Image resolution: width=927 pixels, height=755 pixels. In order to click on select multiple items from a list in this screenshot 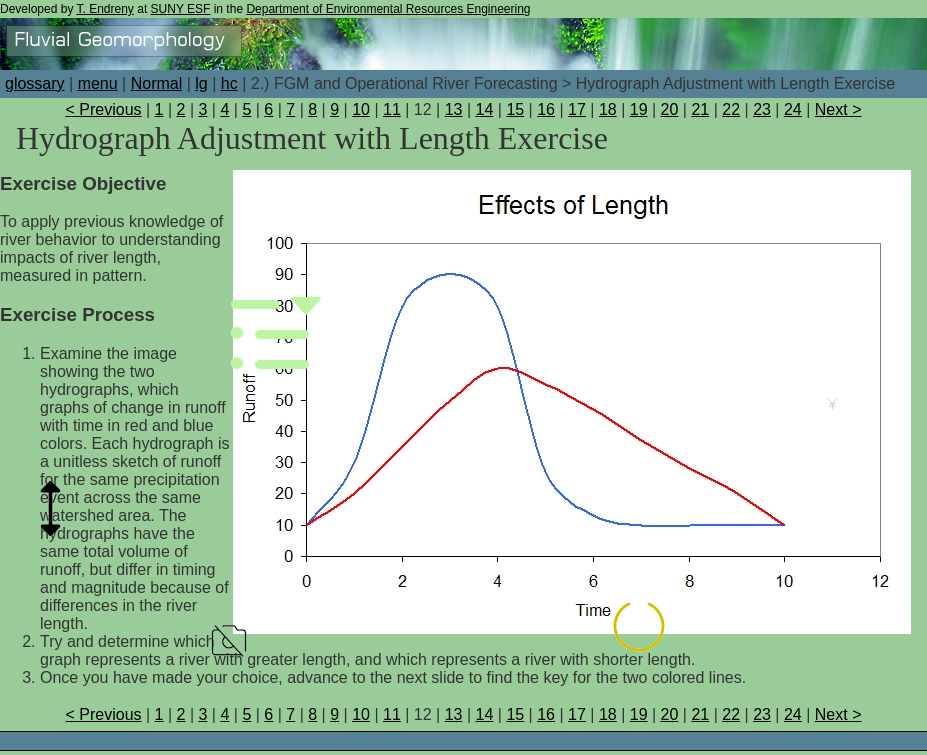, I will do `click(273, 333)`.